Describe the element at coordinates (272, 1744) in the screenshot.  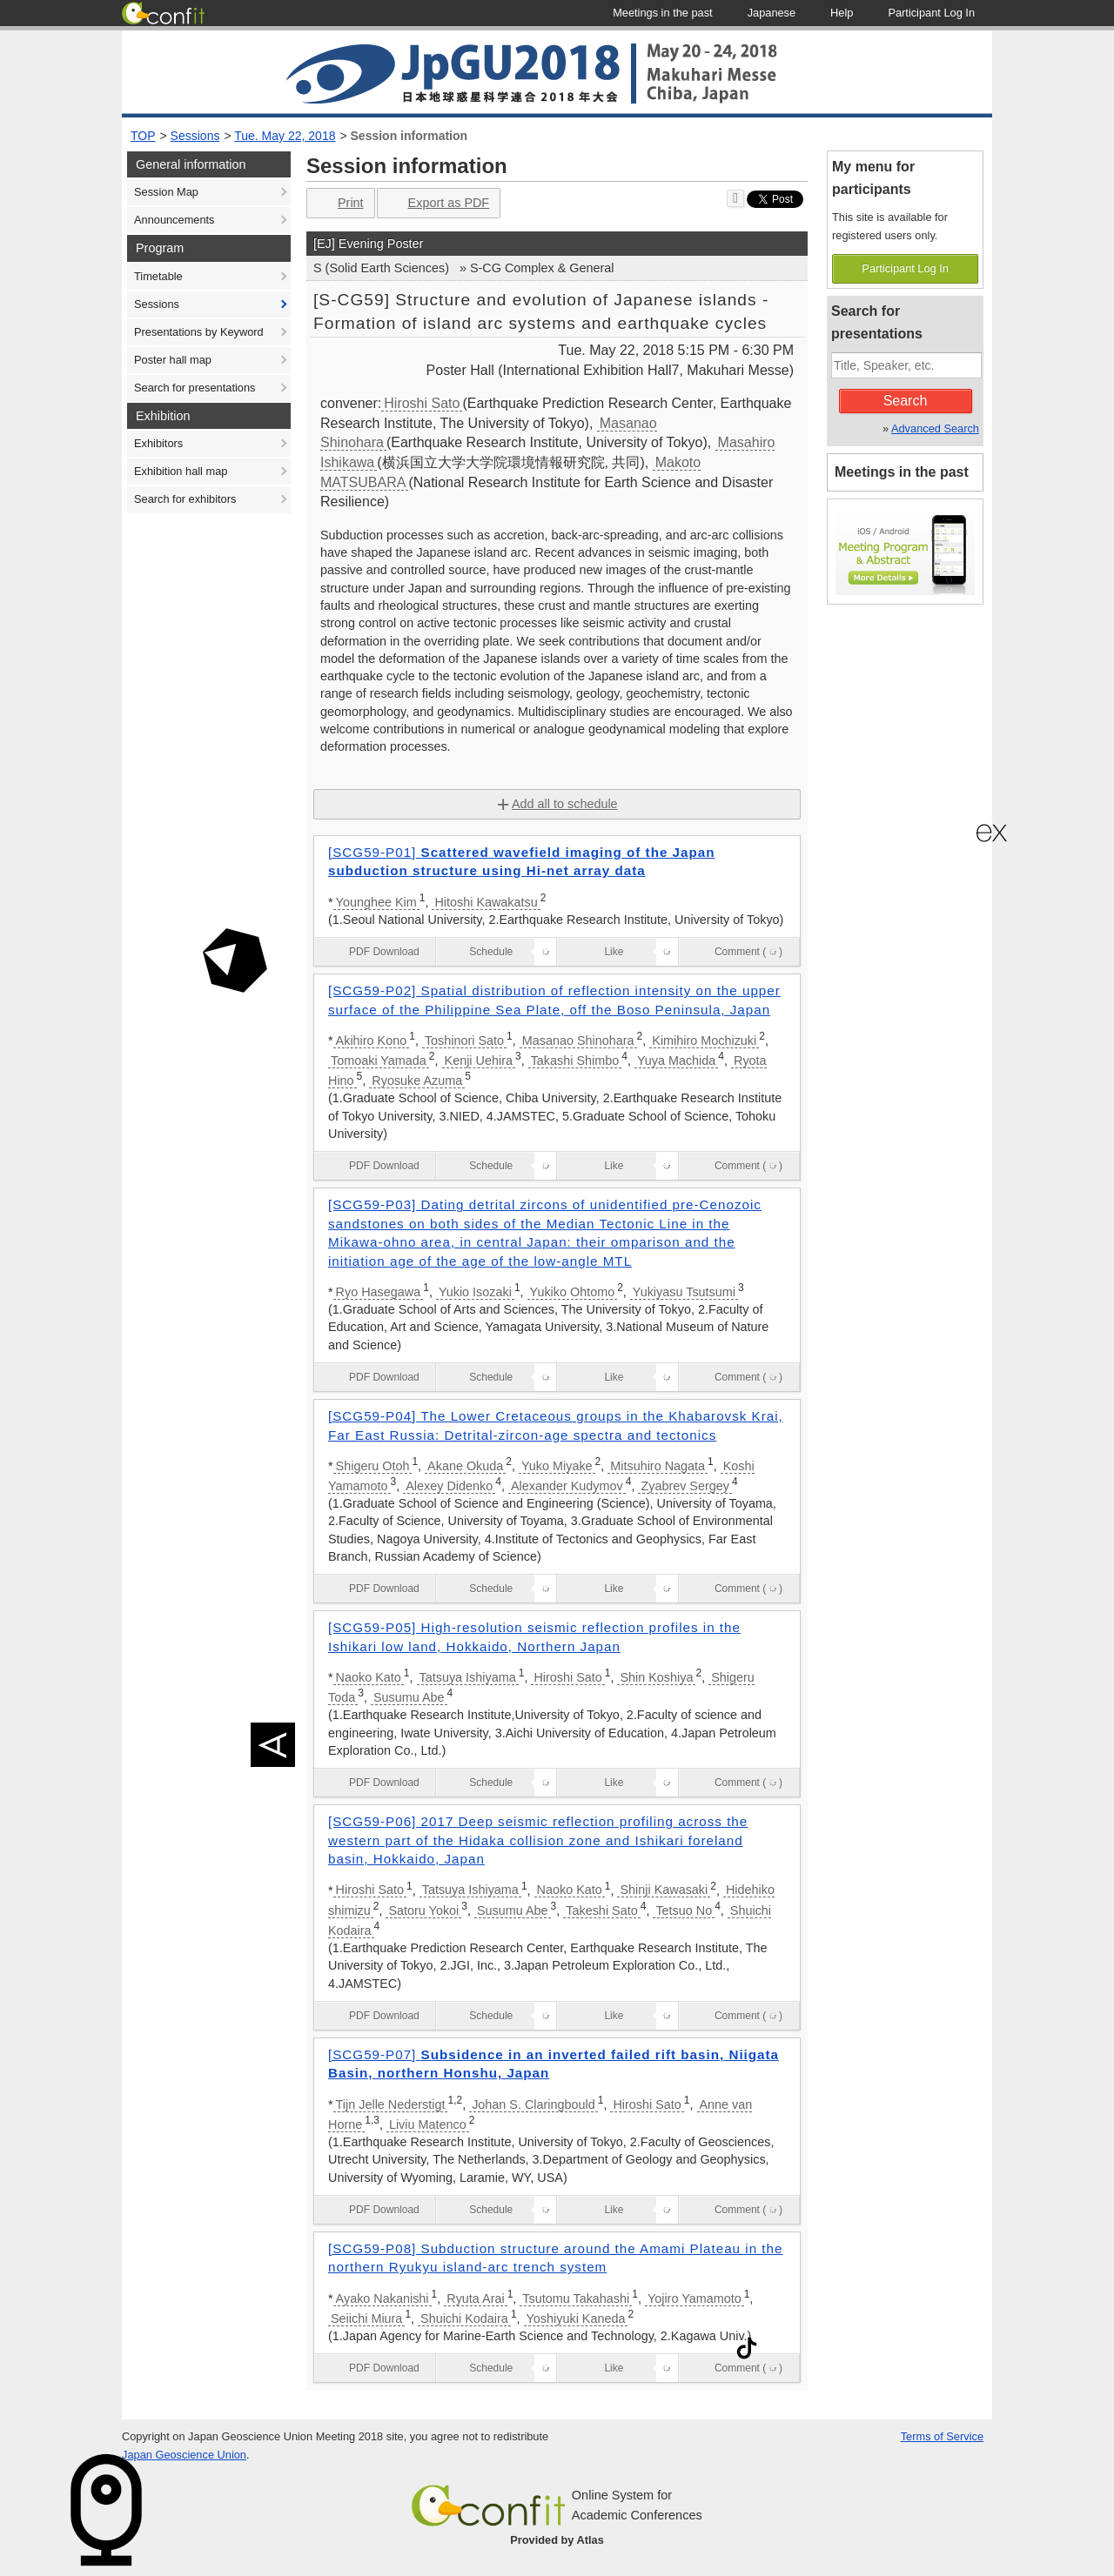
I see `aerospike database logo` at that location.